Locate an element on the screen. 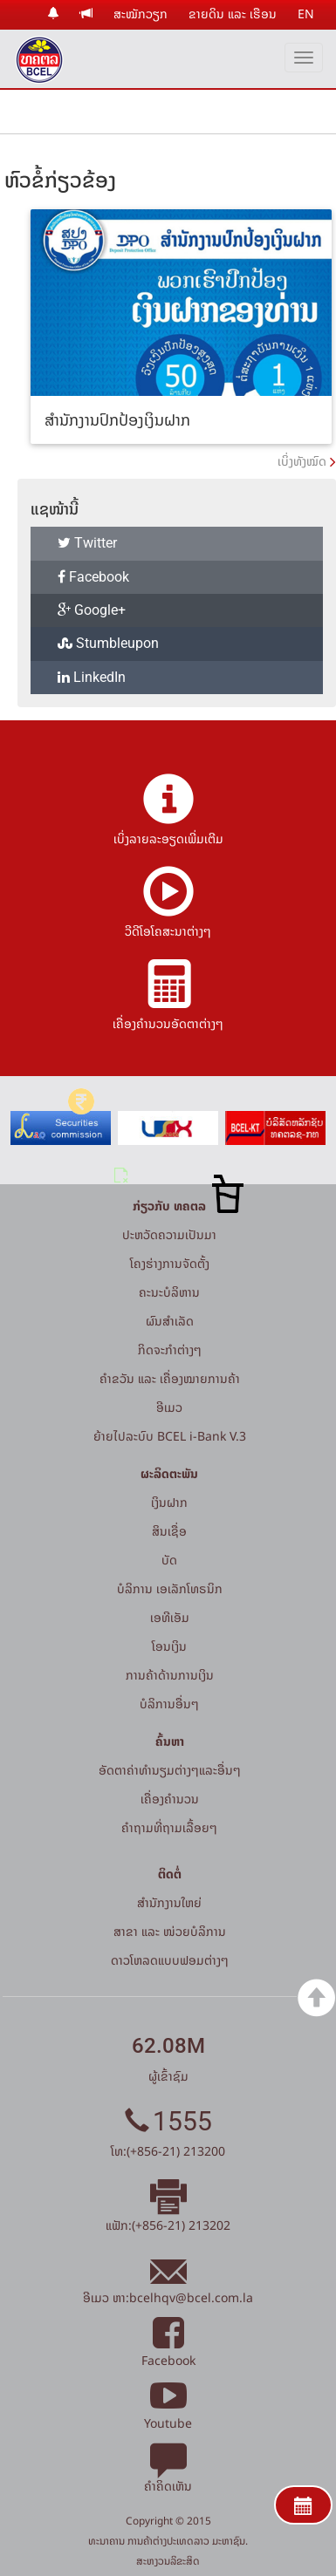 This screenshot has width=336, height=2576. browse drinks or beverages menu is located at coordinates (228, 1196).